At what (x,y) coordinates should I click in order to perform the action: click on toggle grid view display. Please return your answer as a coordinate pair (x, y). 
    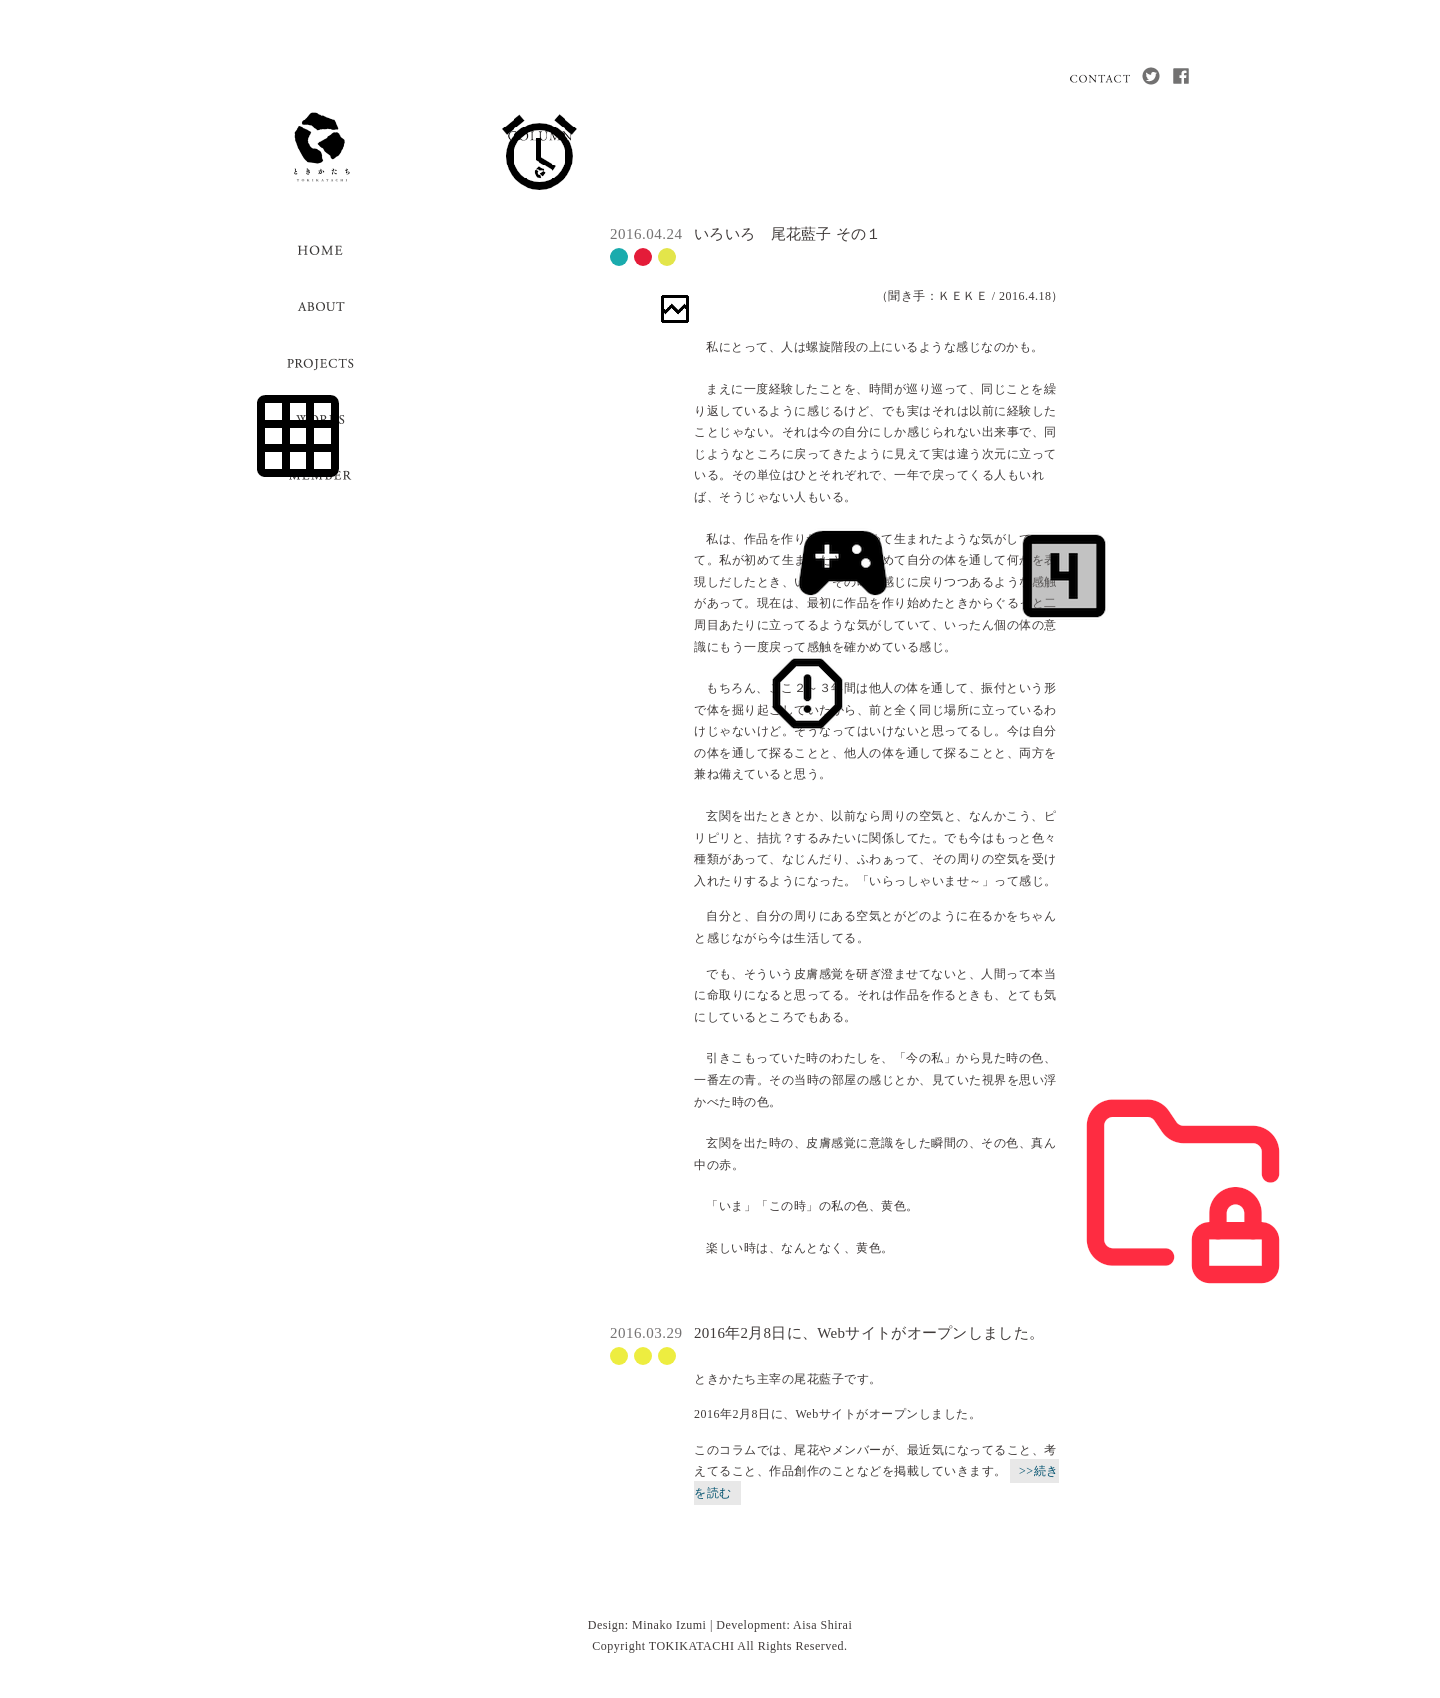
    Looking at the image, I should click on (298, 436).